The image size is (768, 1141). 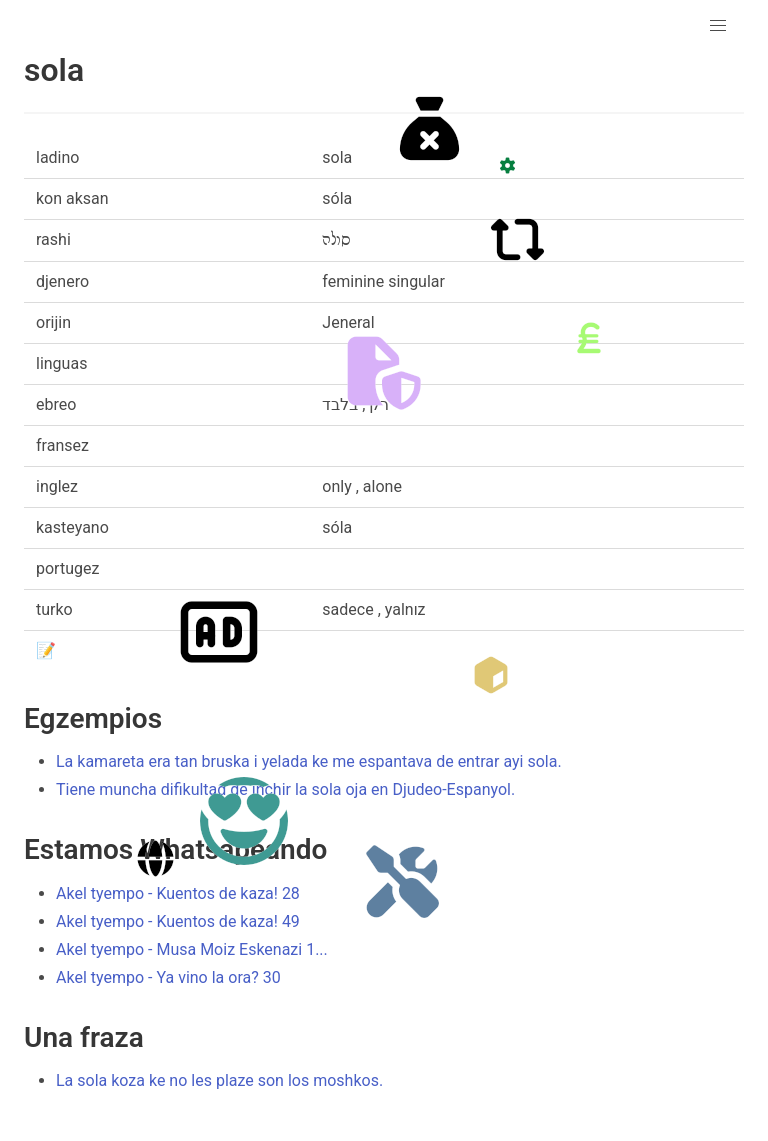 I want to click on access settings or configuration options, so click(x=402, y=881).